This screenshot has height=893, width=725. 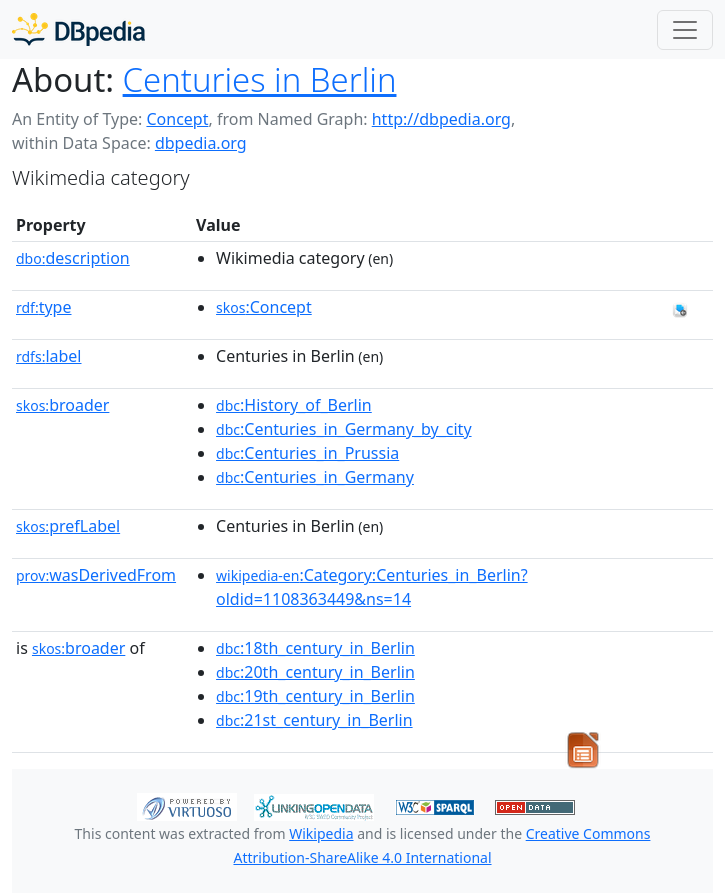 I want to click on open libreoffice impress presentation software, so click(x=583, y=750).